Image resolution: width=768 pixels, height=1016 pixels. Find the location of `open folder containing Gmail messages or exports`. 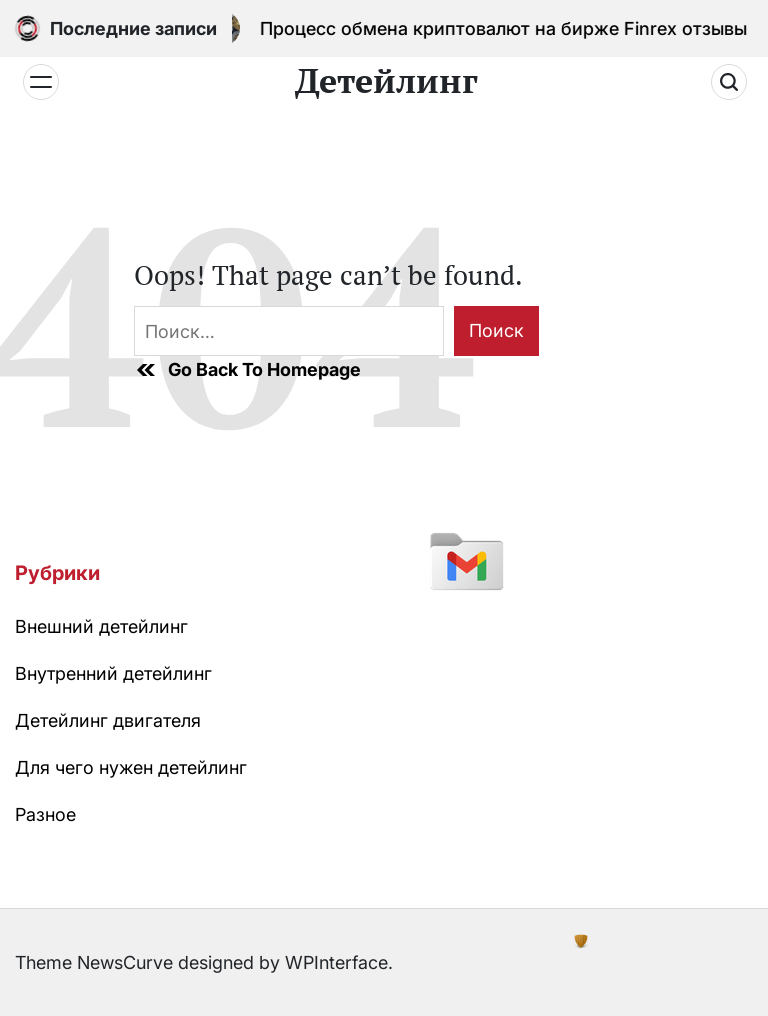

open folder containing Gmail messages or exports is located at coordinates (466, 563).